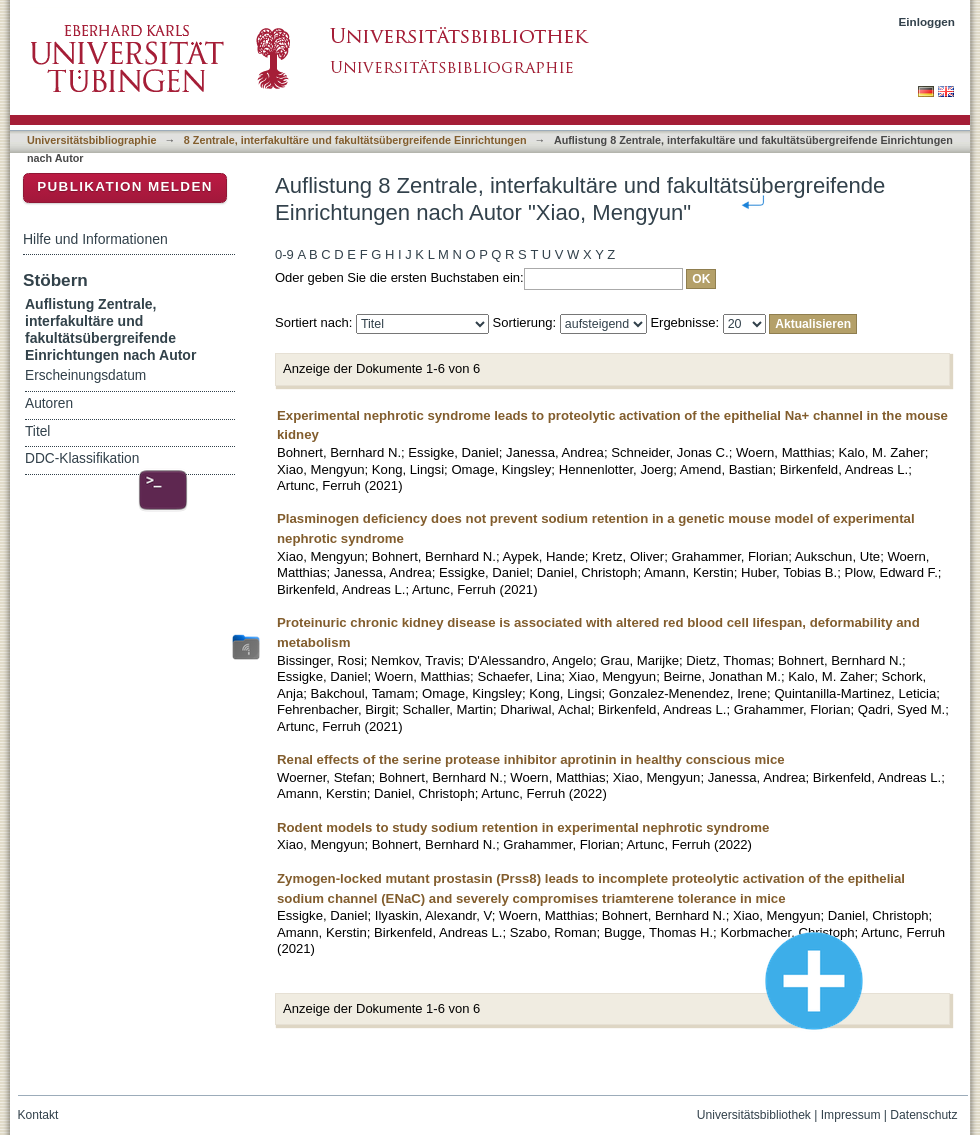  I want to click on indicates a newly added item or file, so click(814, 981).